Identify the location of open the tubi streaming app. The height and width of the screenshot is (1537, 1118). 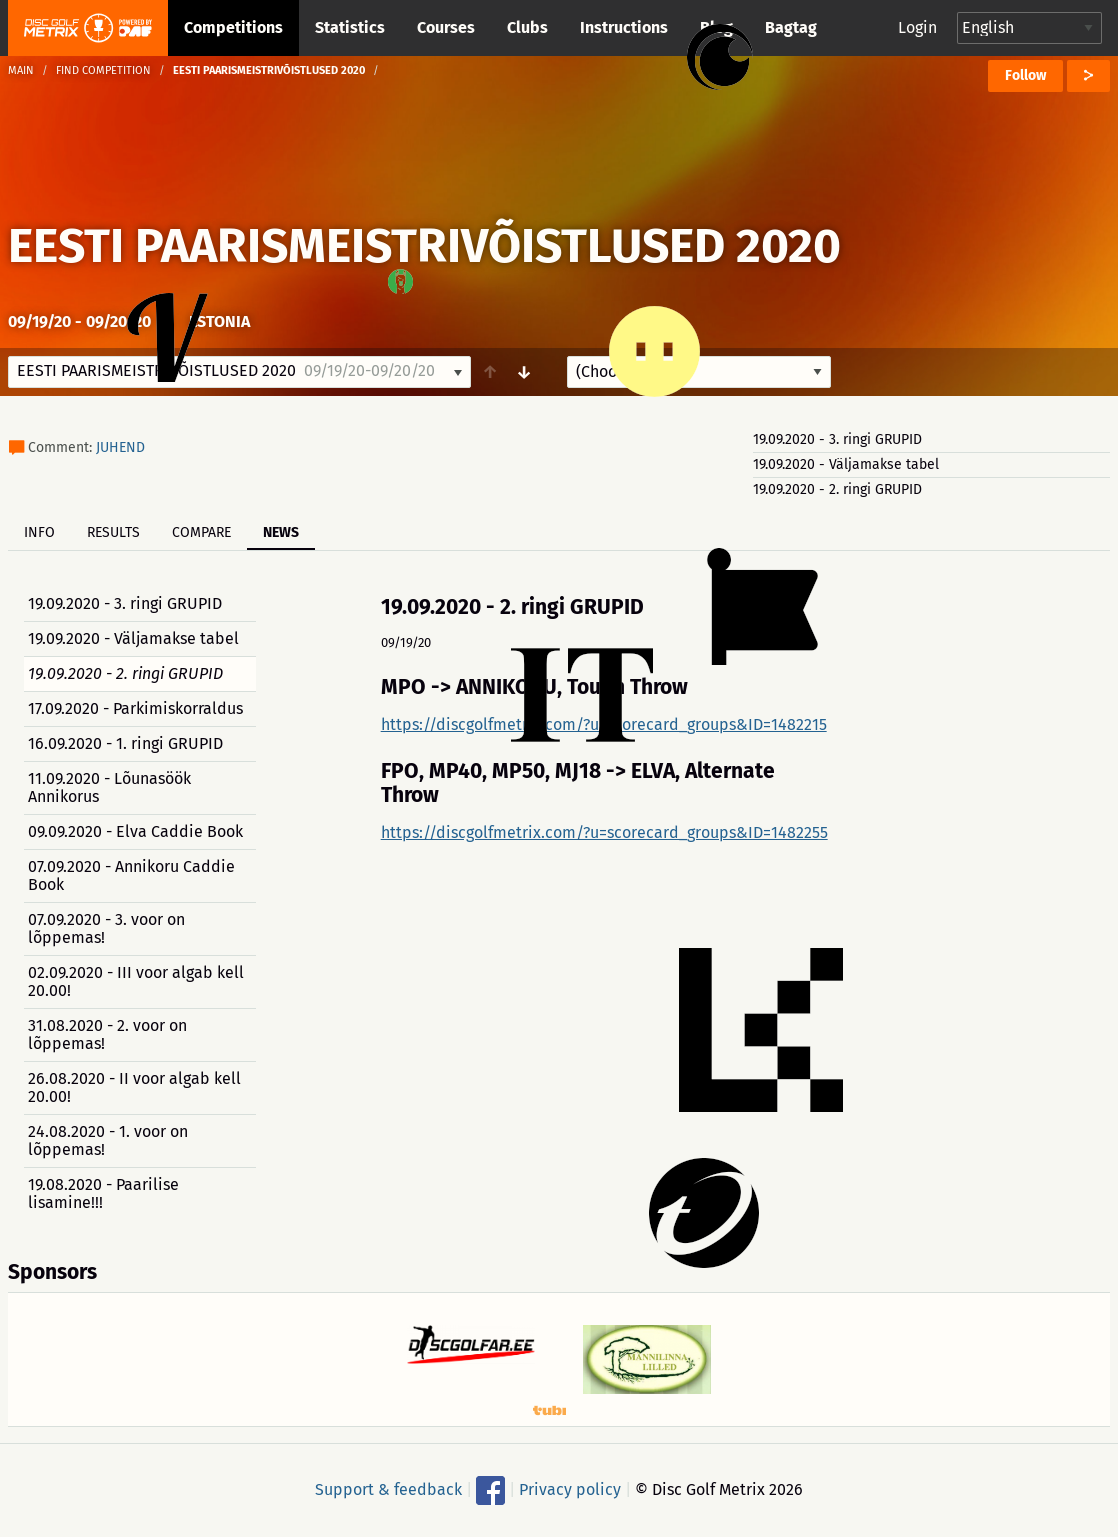
(549, 1410).